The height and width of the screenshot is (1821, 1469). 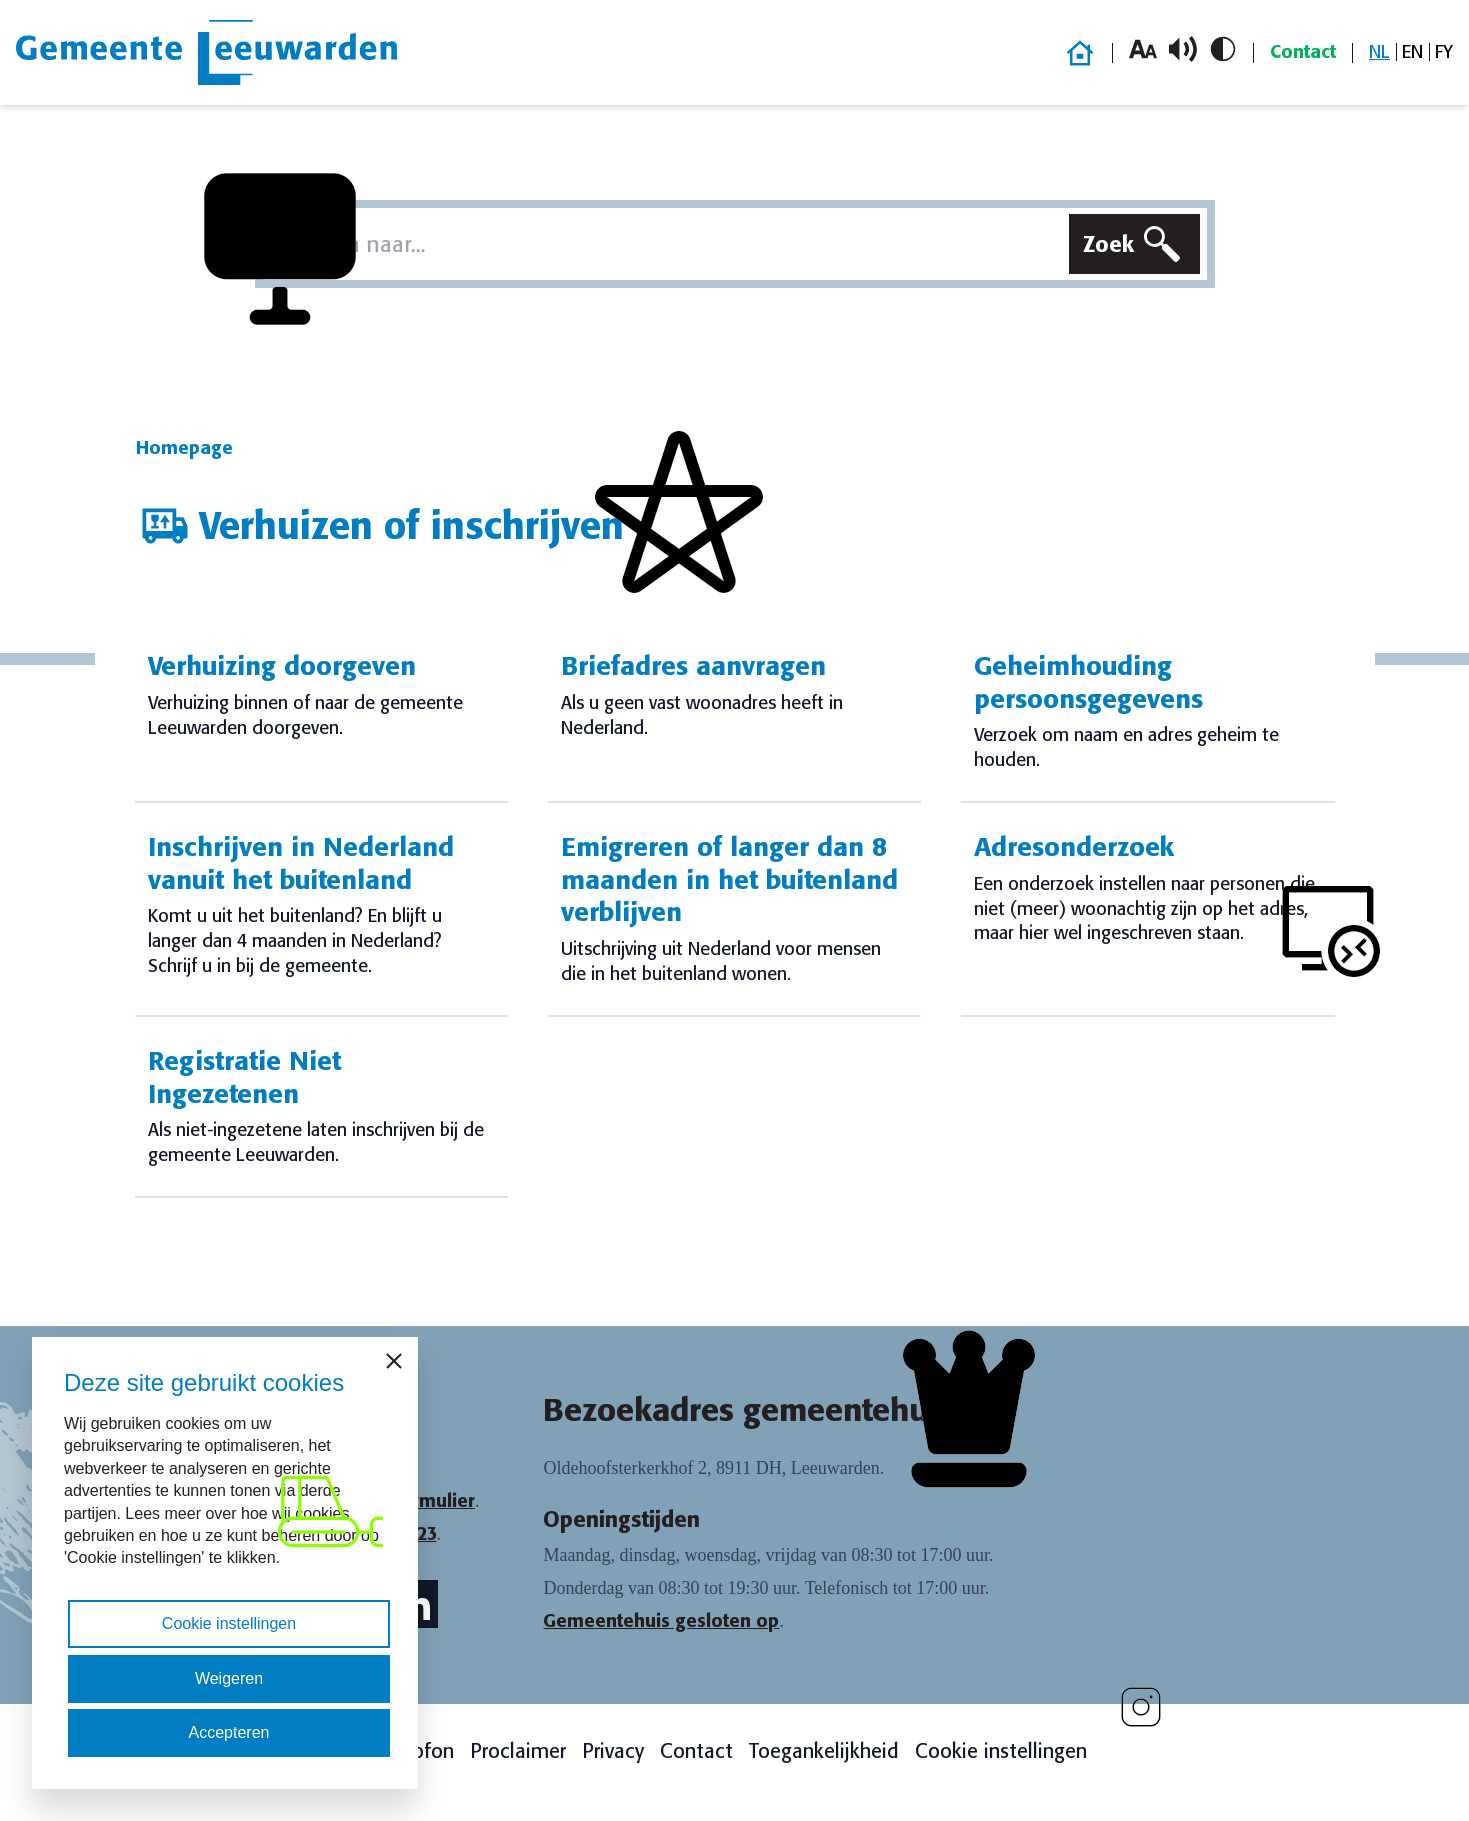 I want to click on open Instagram app, so click(x=1141, y=1707).